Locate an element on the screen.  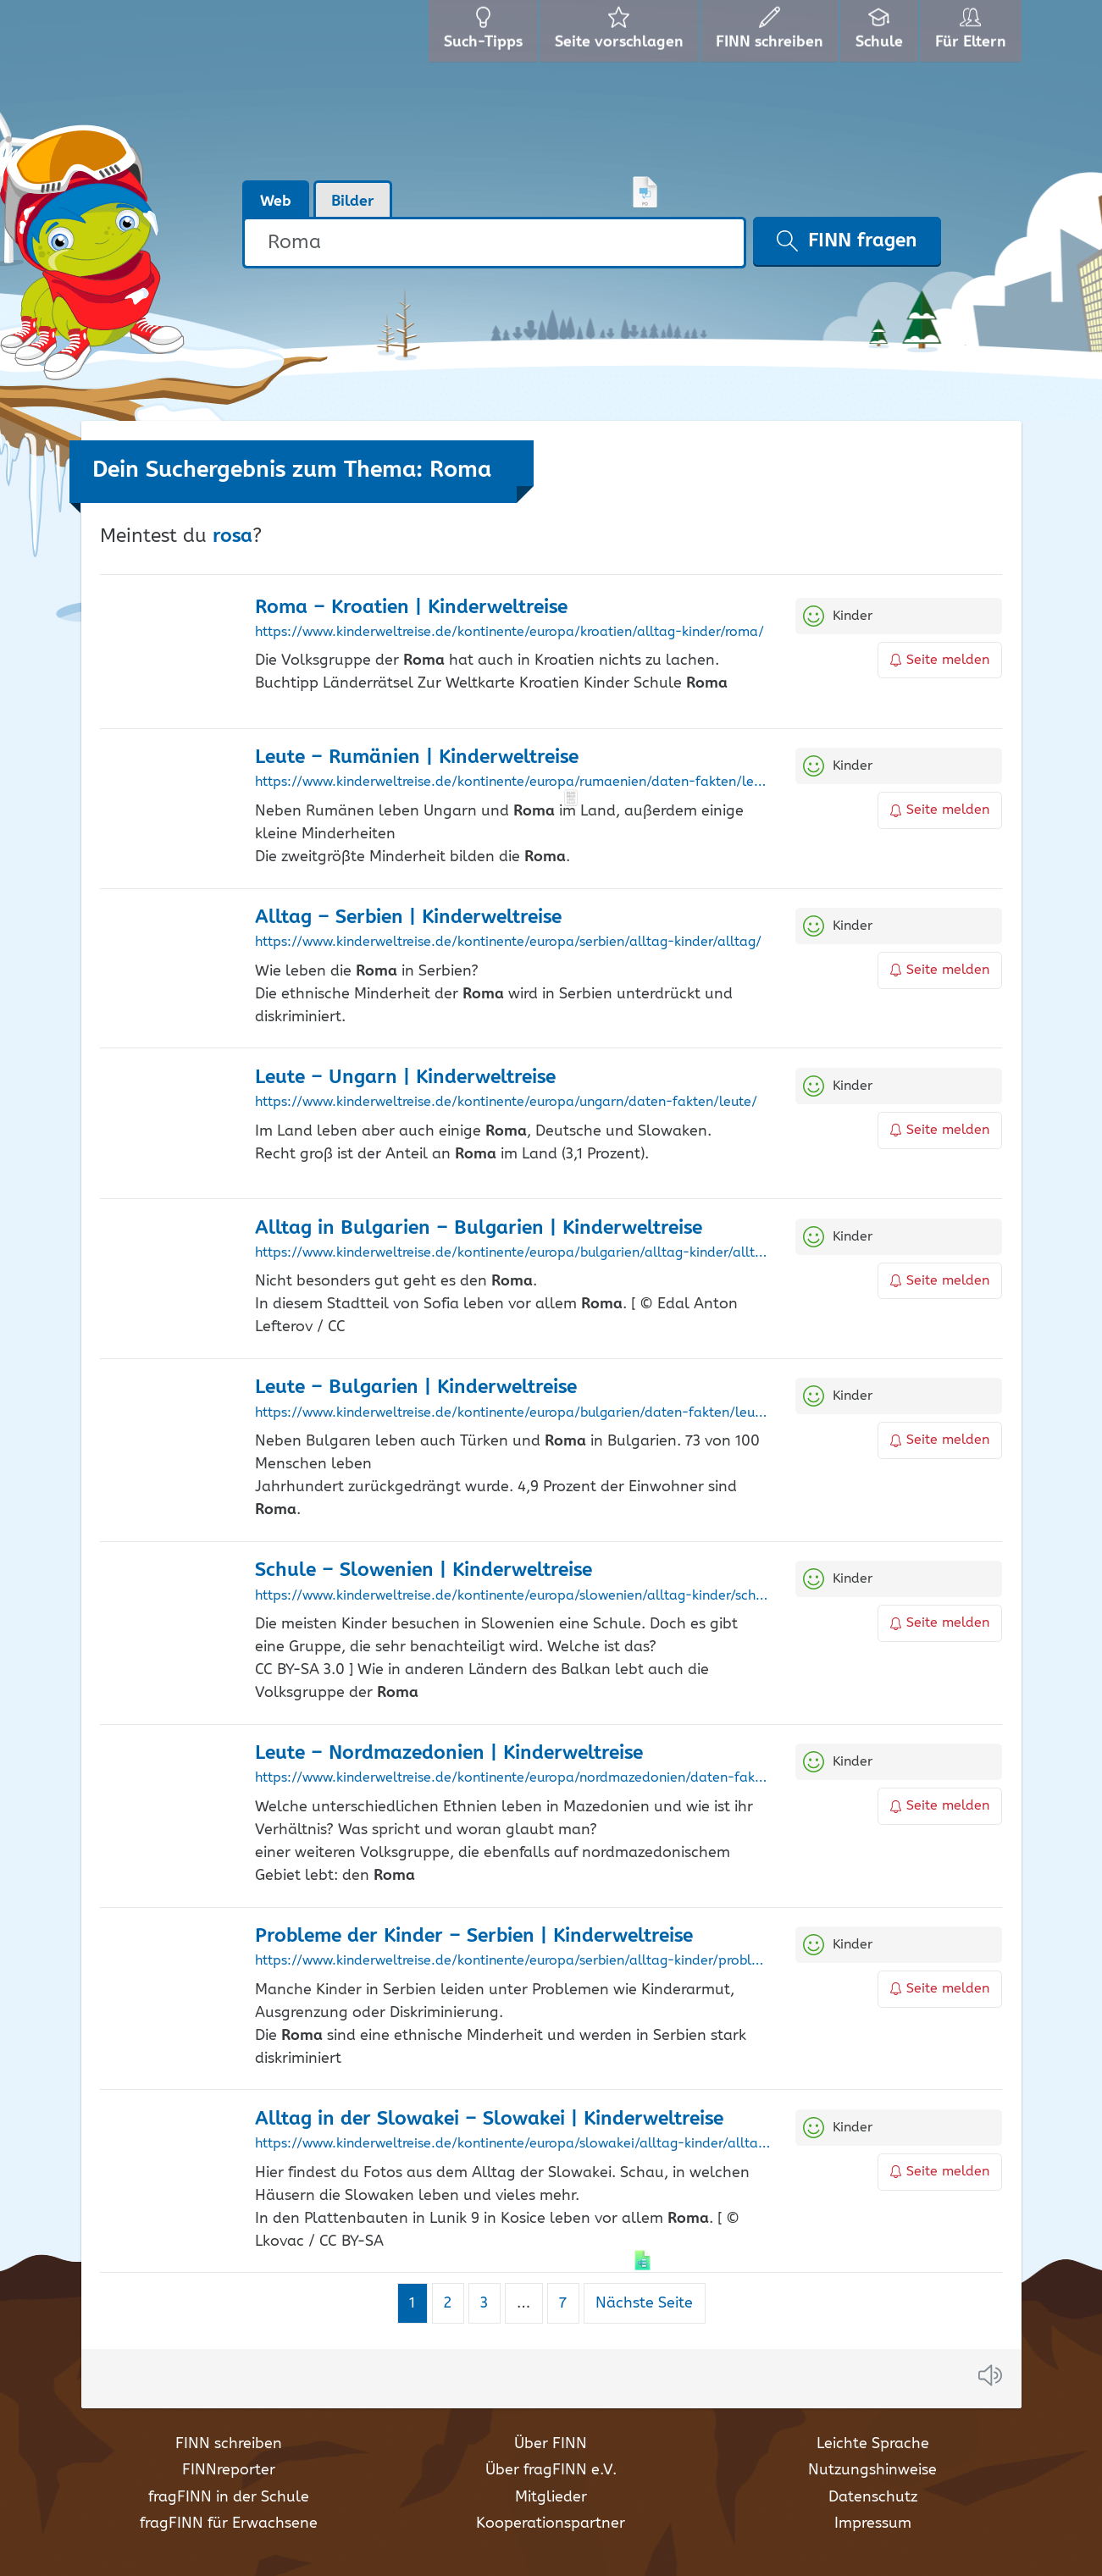
minder mind-mapping file type is located at coordinates (642, 2260).